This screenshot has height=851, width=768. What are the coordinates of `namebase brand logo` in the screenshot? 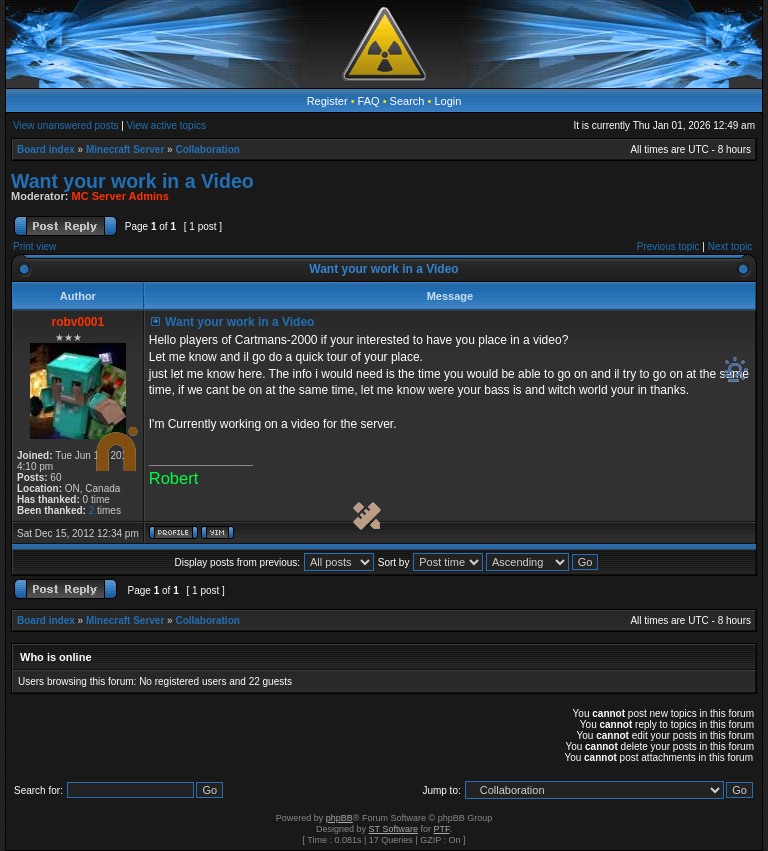 It's located at (117, 449).